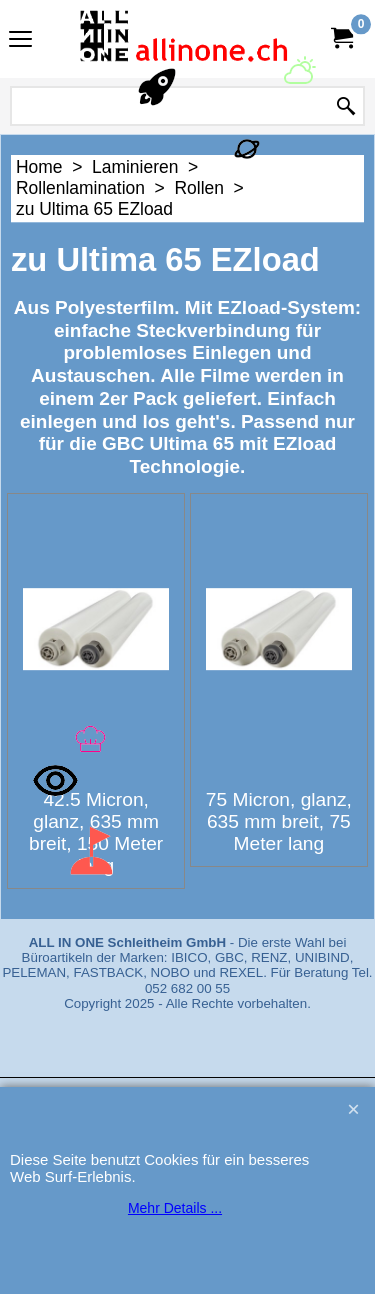 This screenshot has width=375, height=1294. What do you see at coordinates (91, 850) in the screenshot?
I see `view golf course or club information` at bounding box center [91, 850].